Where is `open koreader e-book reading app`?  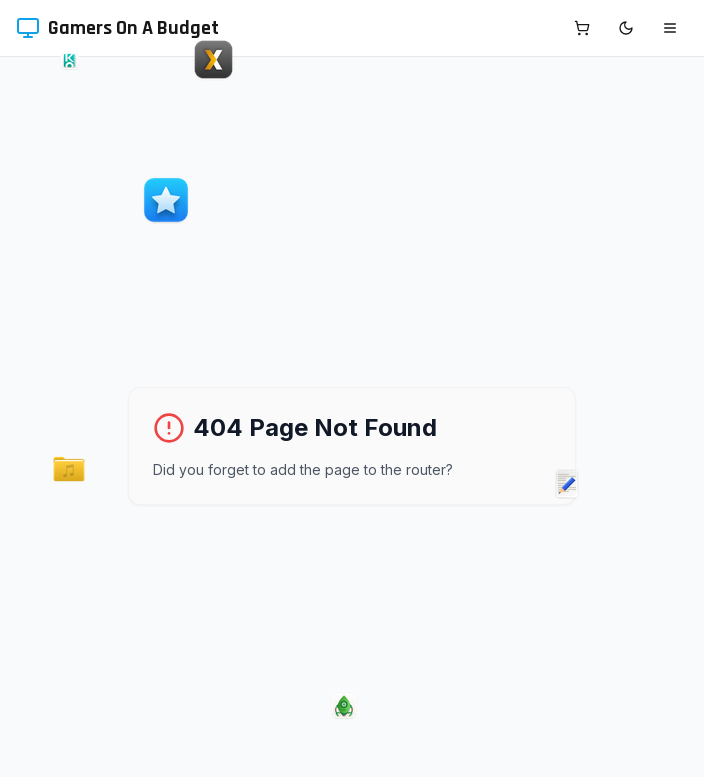
open koreader e-book reading app is located at coordinates (69, 60).